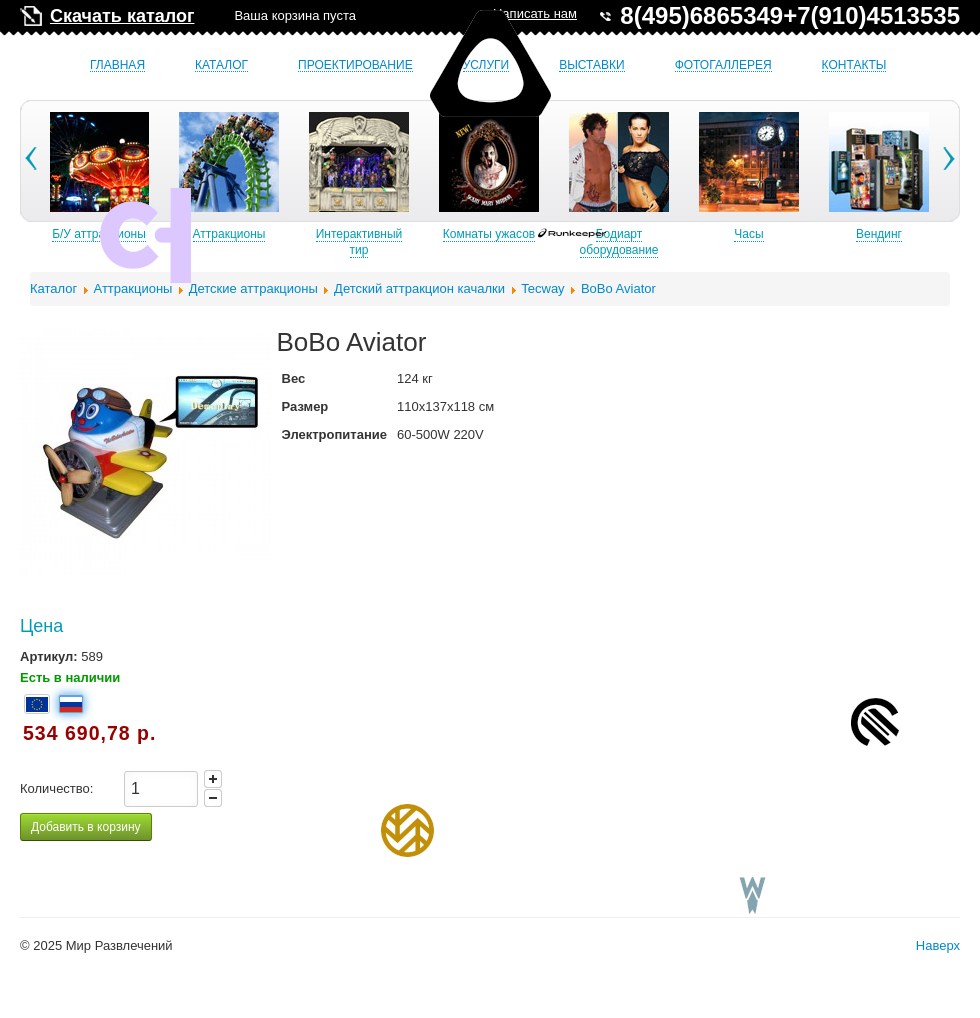  What do you see at coordinates (490, 63) in the screenshot?
I see `HTC Vive brand logo` at bounding box center [490, 63].